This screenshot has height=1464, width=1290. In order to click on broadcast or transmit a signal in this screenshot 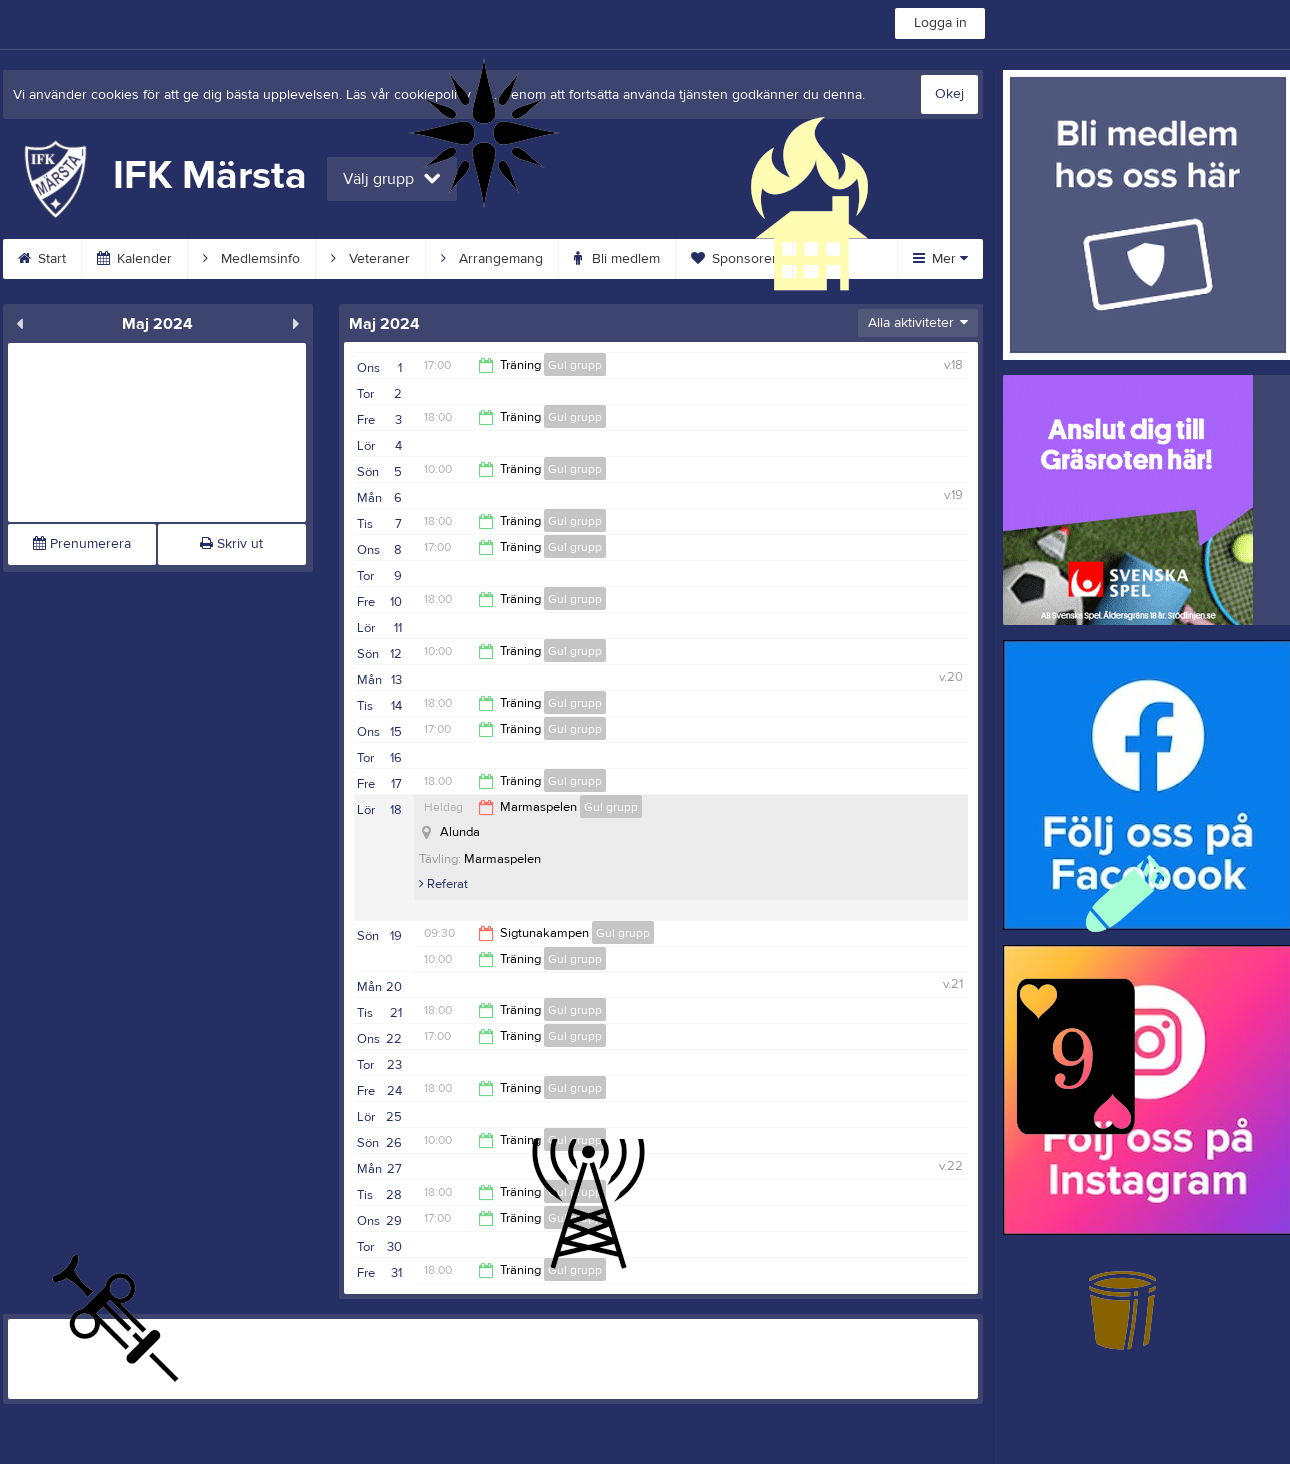, I will do `click(588, 1205)`.